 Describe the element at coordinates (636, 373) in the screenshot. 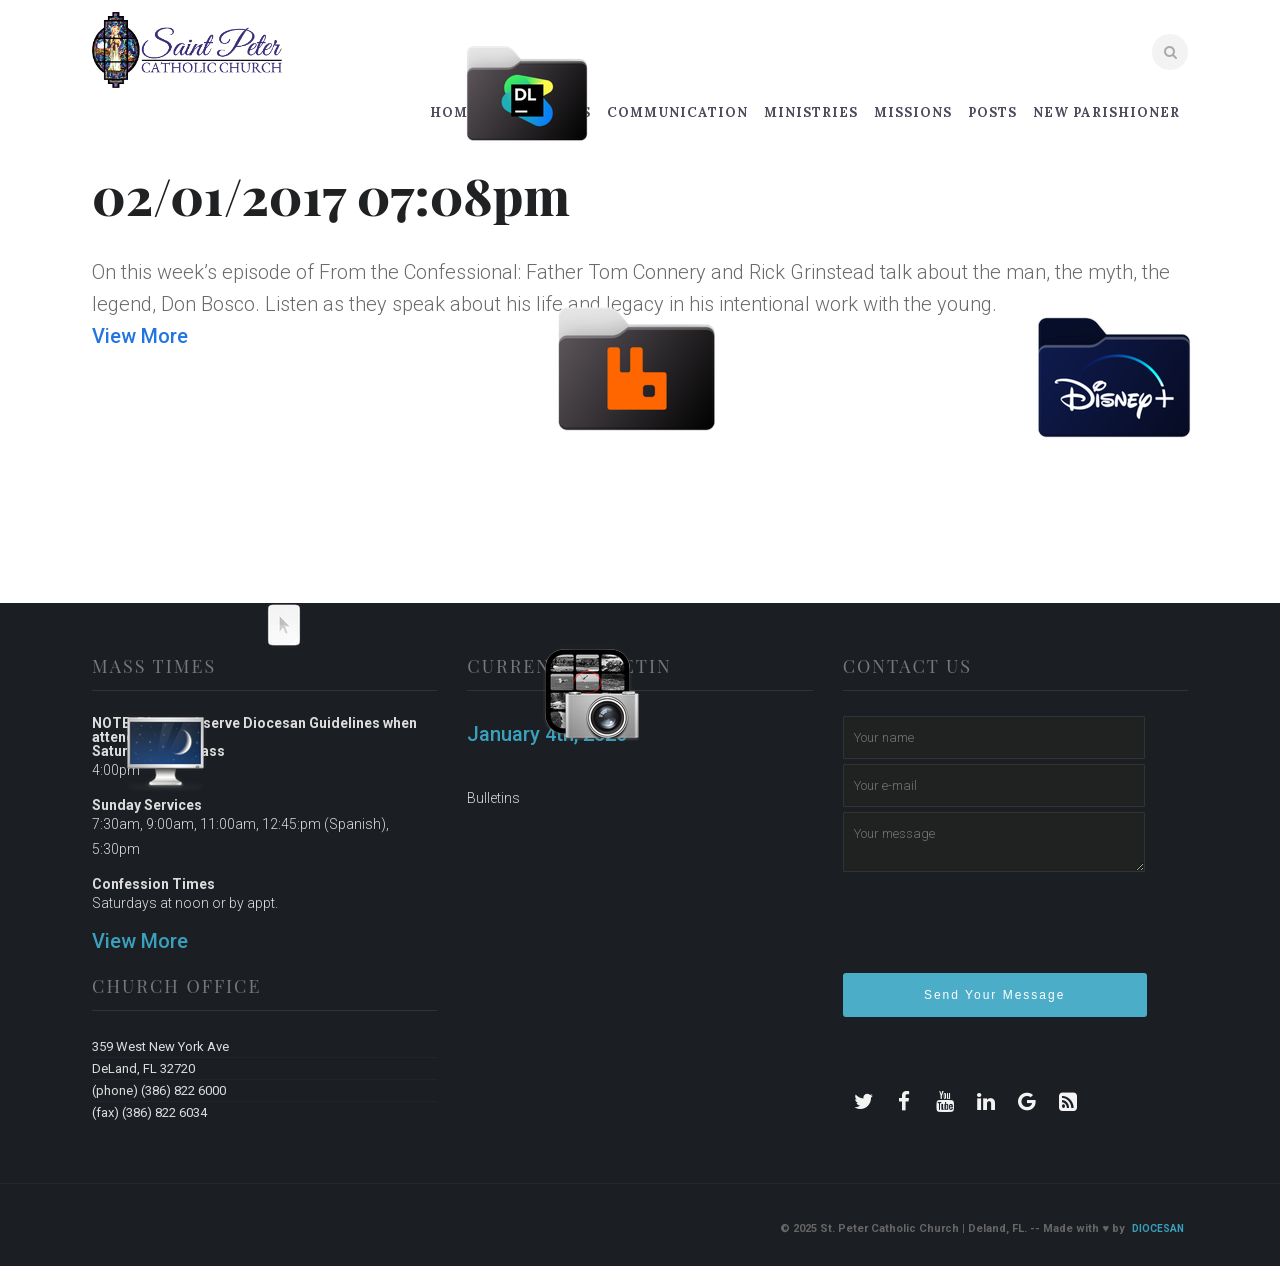

I see `open folder containing RabbitMQ configuration files` at that location.